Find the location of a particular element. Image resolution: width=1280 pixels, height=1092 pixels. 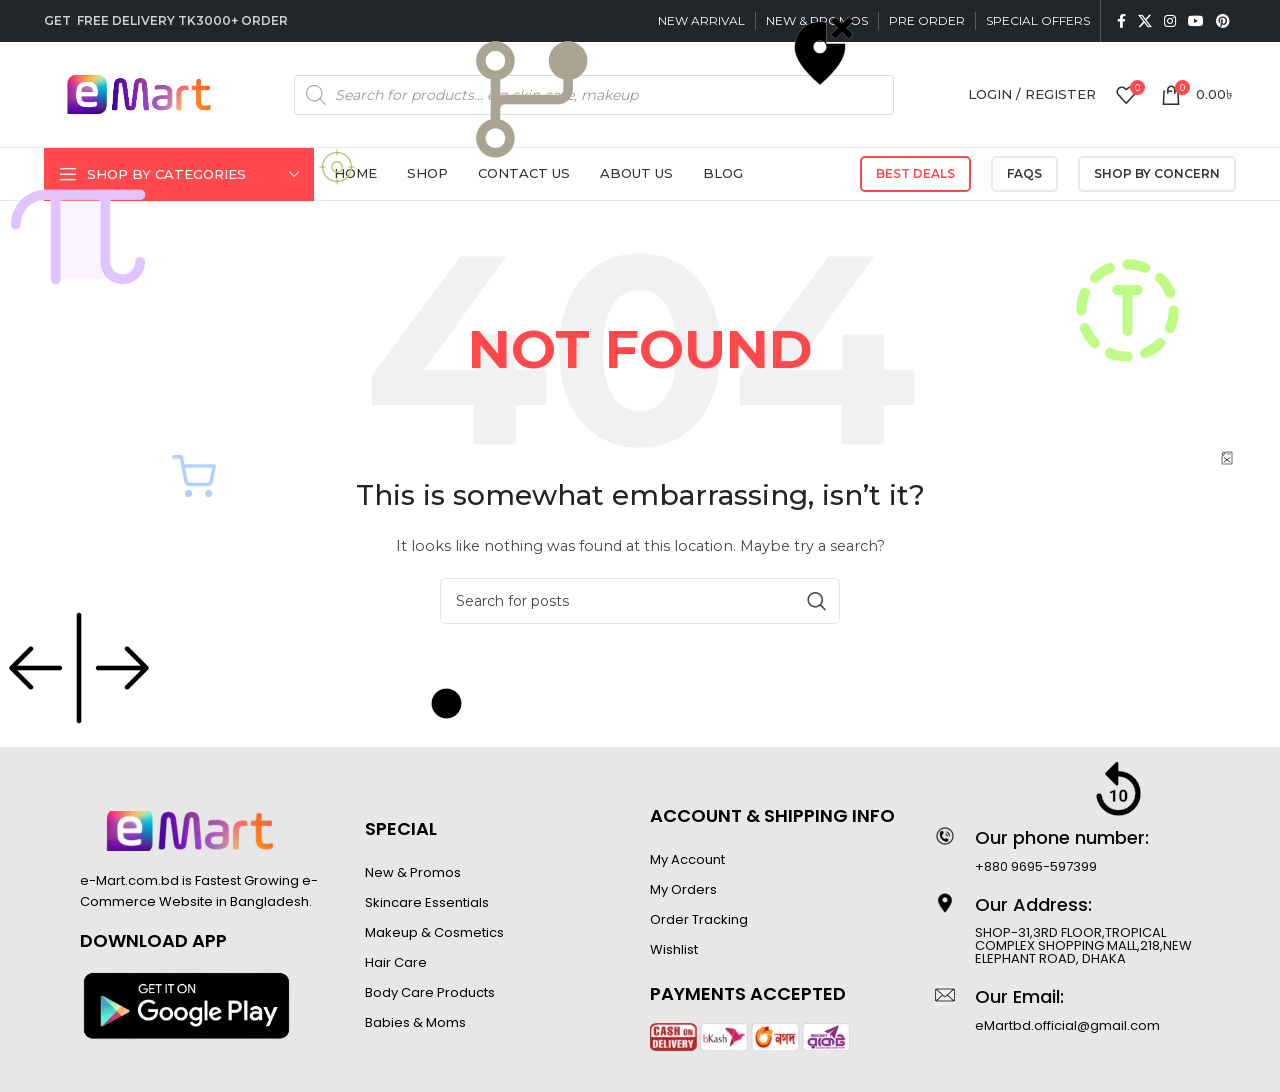

access mathematical or scientific calculator functions is located at coordinates (80, 234).